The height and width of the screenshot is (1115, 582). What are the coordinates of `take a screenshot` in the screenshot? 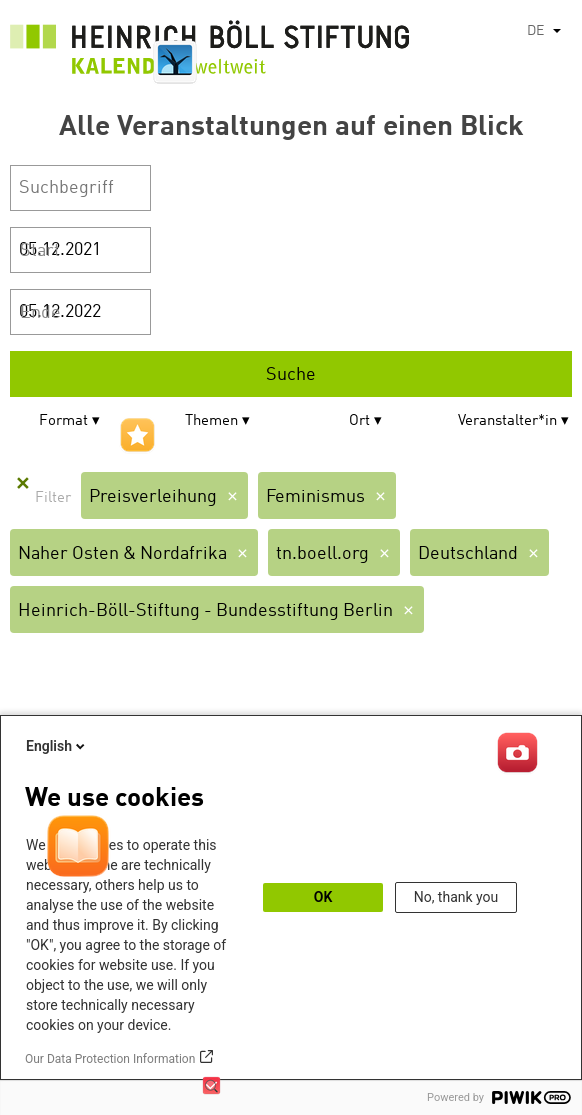 It's located at (517, 752).